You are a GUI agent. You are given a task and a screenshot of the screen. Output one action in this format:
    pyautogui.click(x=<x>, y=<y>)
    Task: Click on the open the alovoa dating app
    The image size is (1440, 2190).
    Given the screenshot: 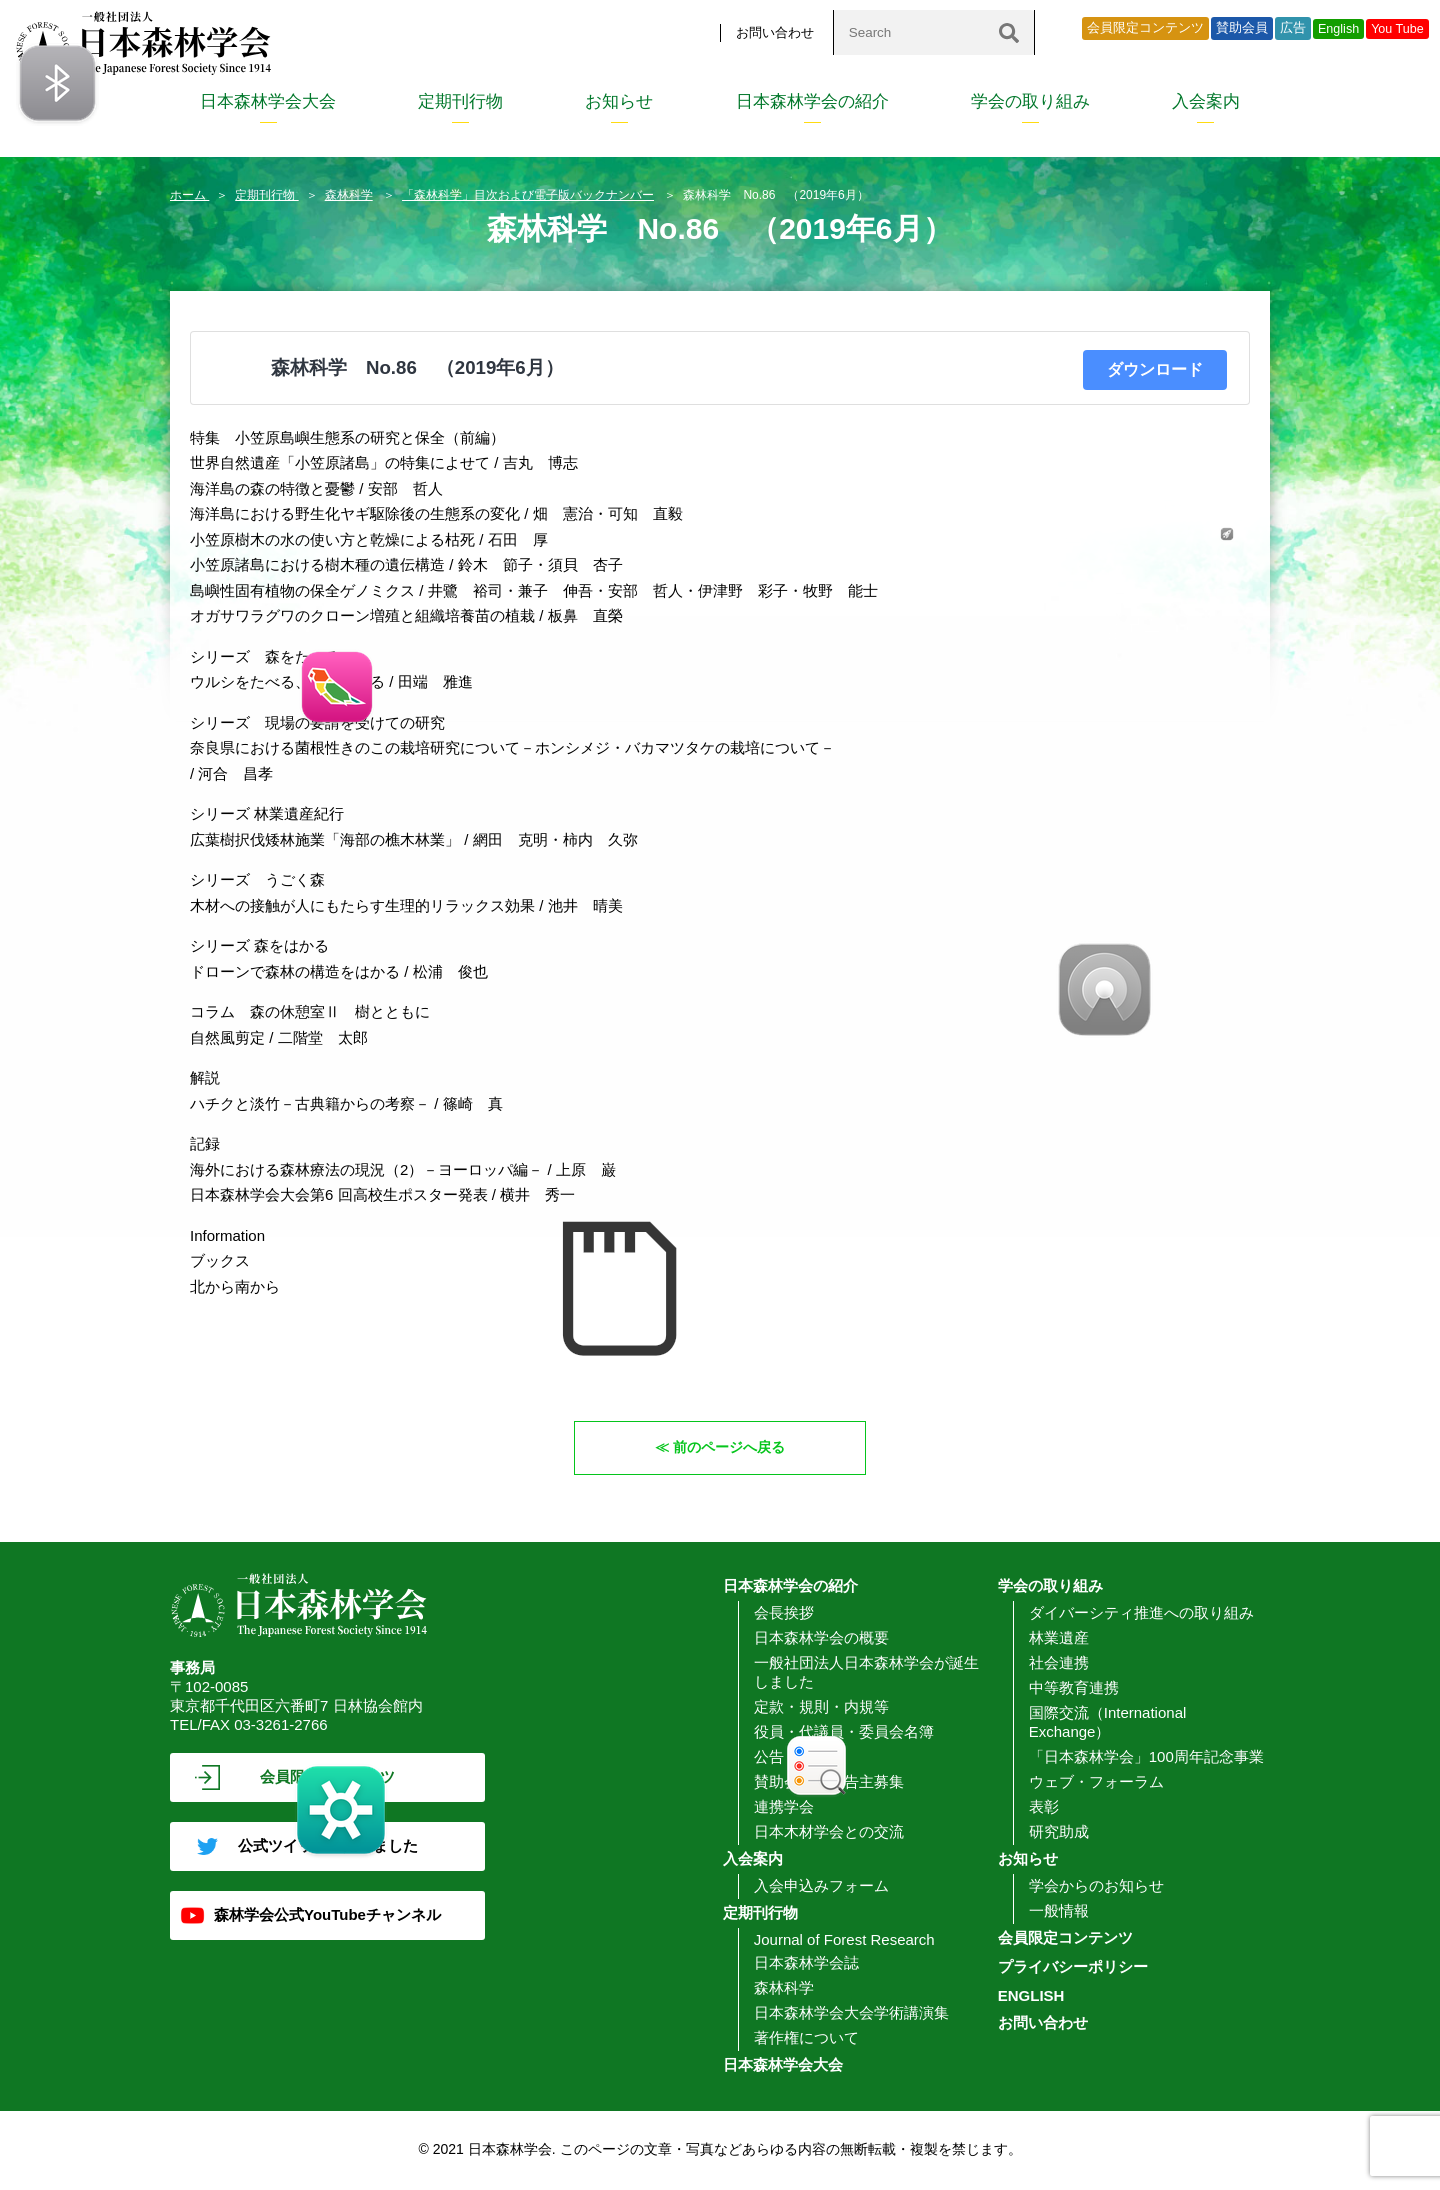 What is the action you would take?
    pyautogui.click(x=337, y=687)
    